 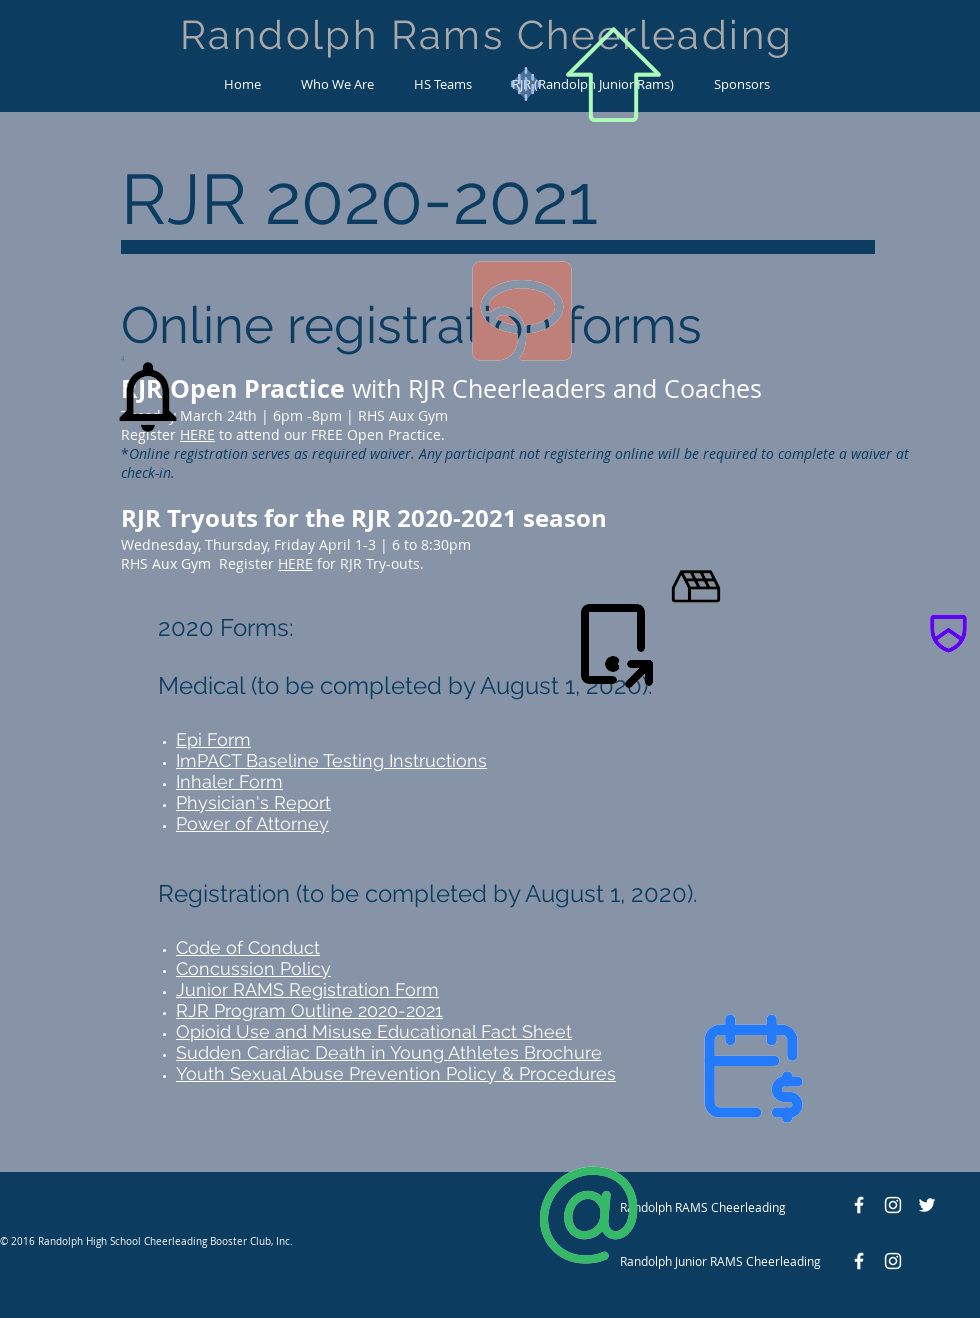 What do you see at coordinates (588, 1215) in the screenshot?
I see `mention a user in a post or comment` at bounding box center [588, 1215].